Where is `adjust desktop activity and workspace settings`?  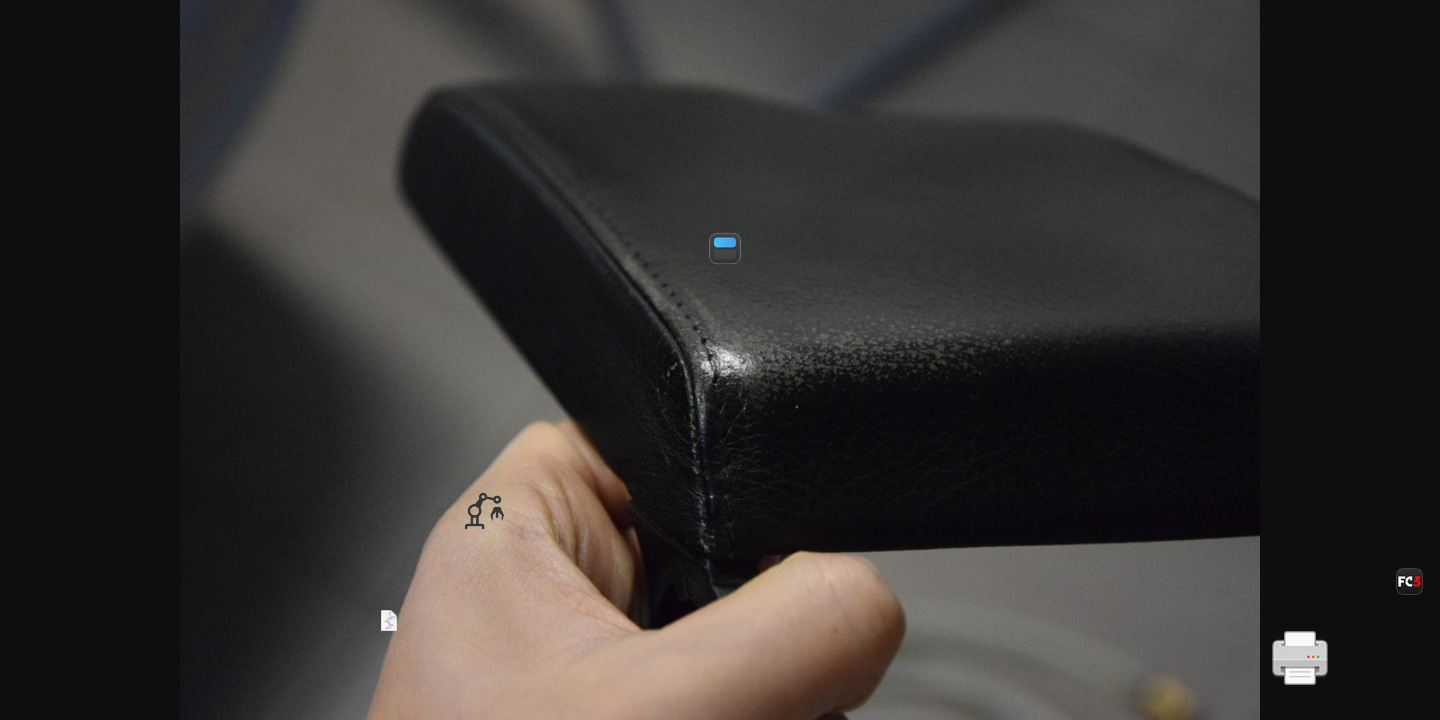
adjust desktop activity and workspace settings is located at coordinates (725, 249).